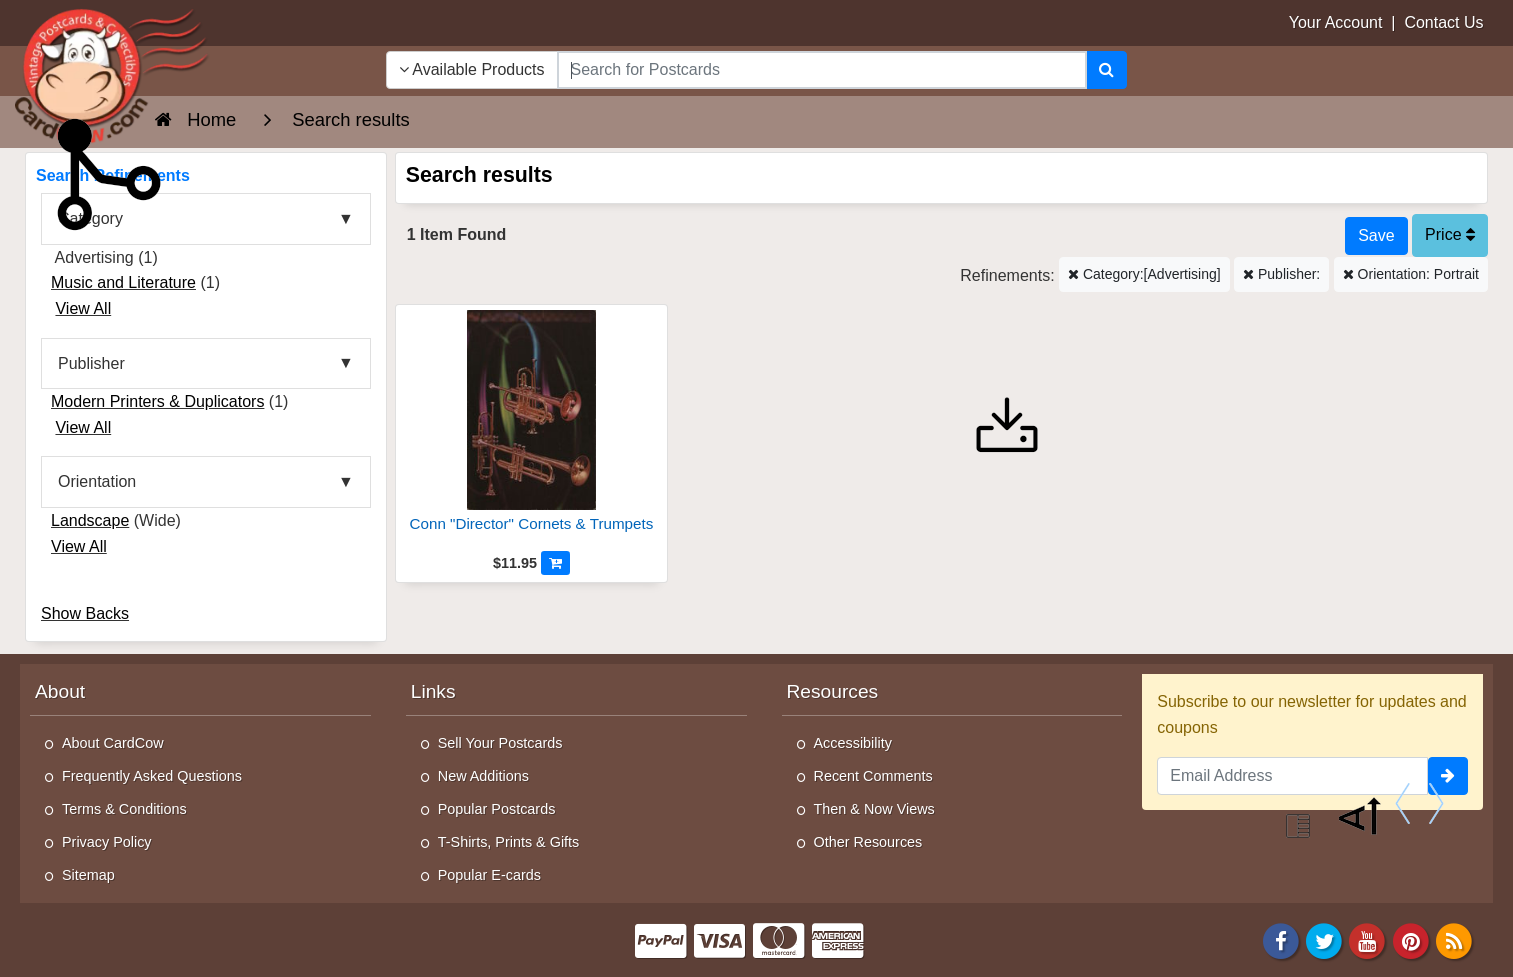  What do you see at coordinates (1298, 826) in the screenshot?
I see `toggle half-fill or partial selection` at bounding box center [1298, 826].